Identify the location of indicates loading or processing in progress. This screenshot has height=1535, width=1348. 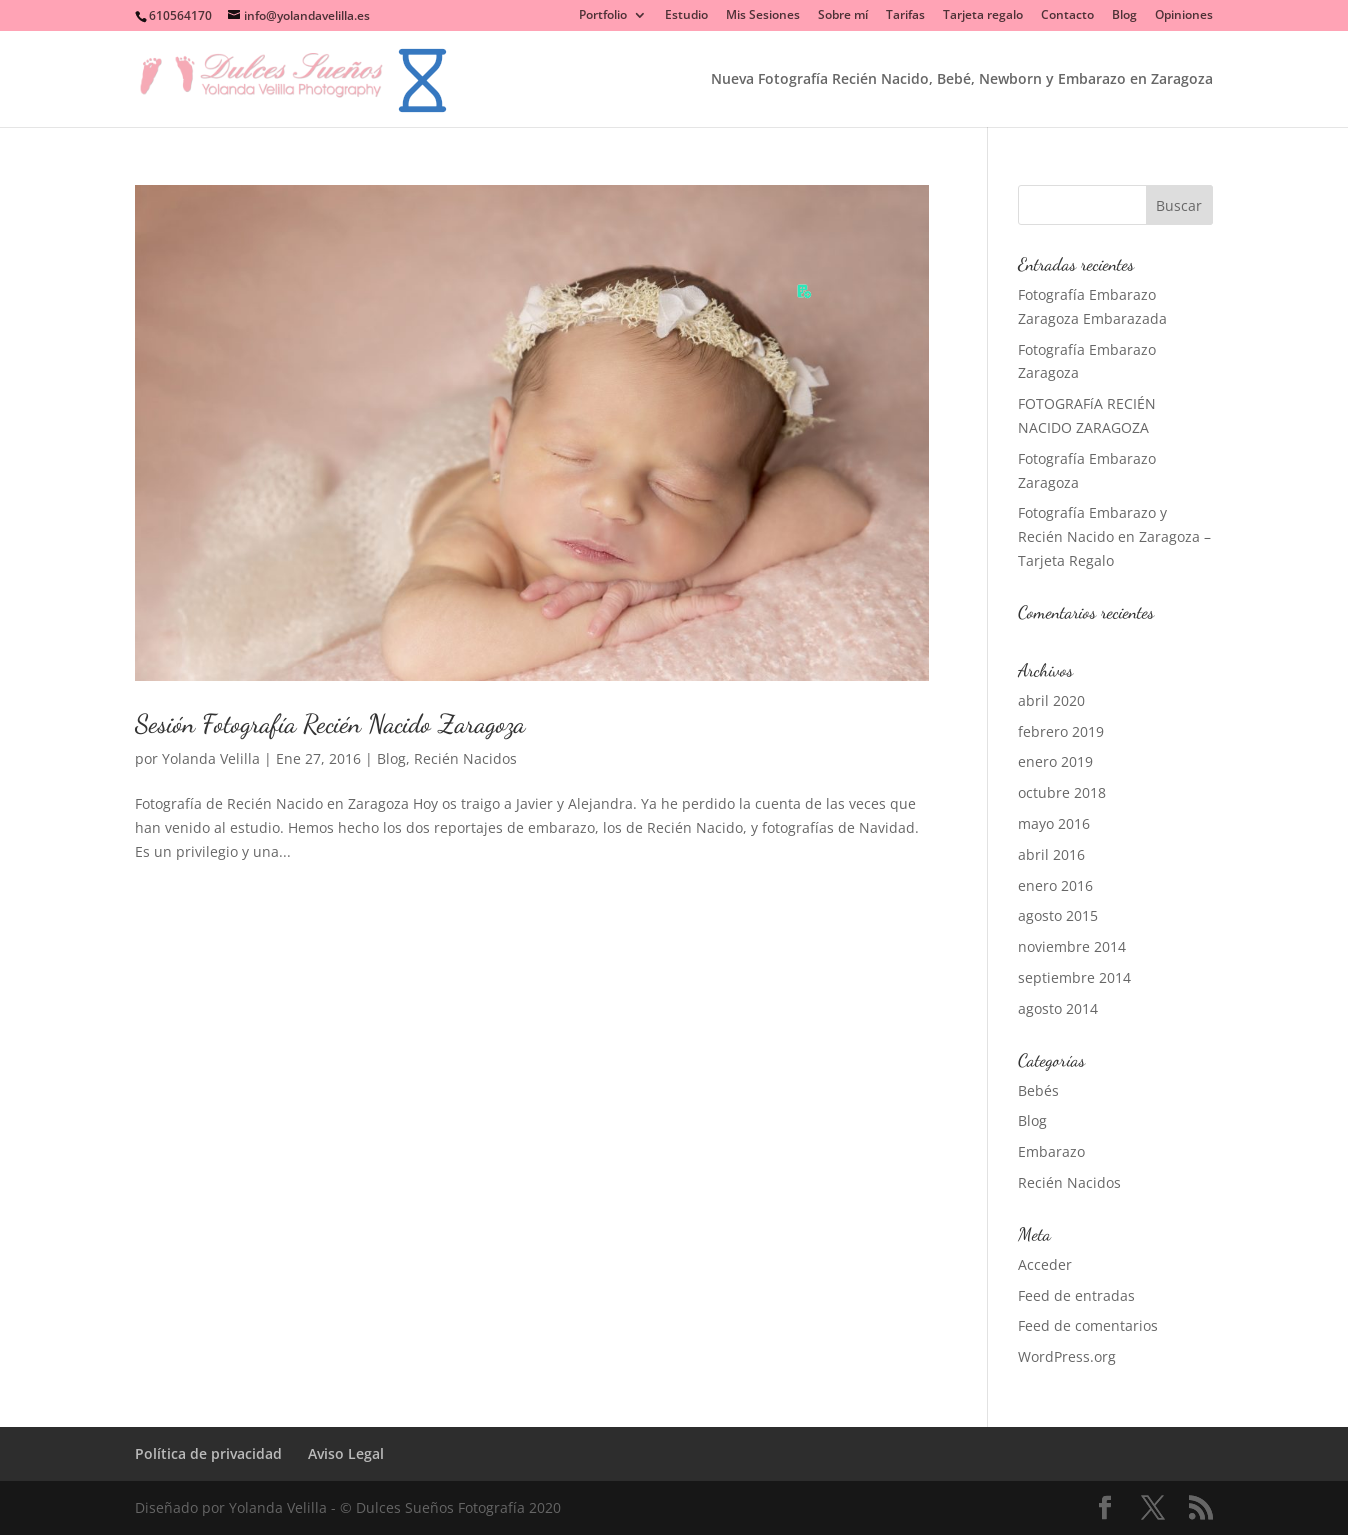
(422, 80).